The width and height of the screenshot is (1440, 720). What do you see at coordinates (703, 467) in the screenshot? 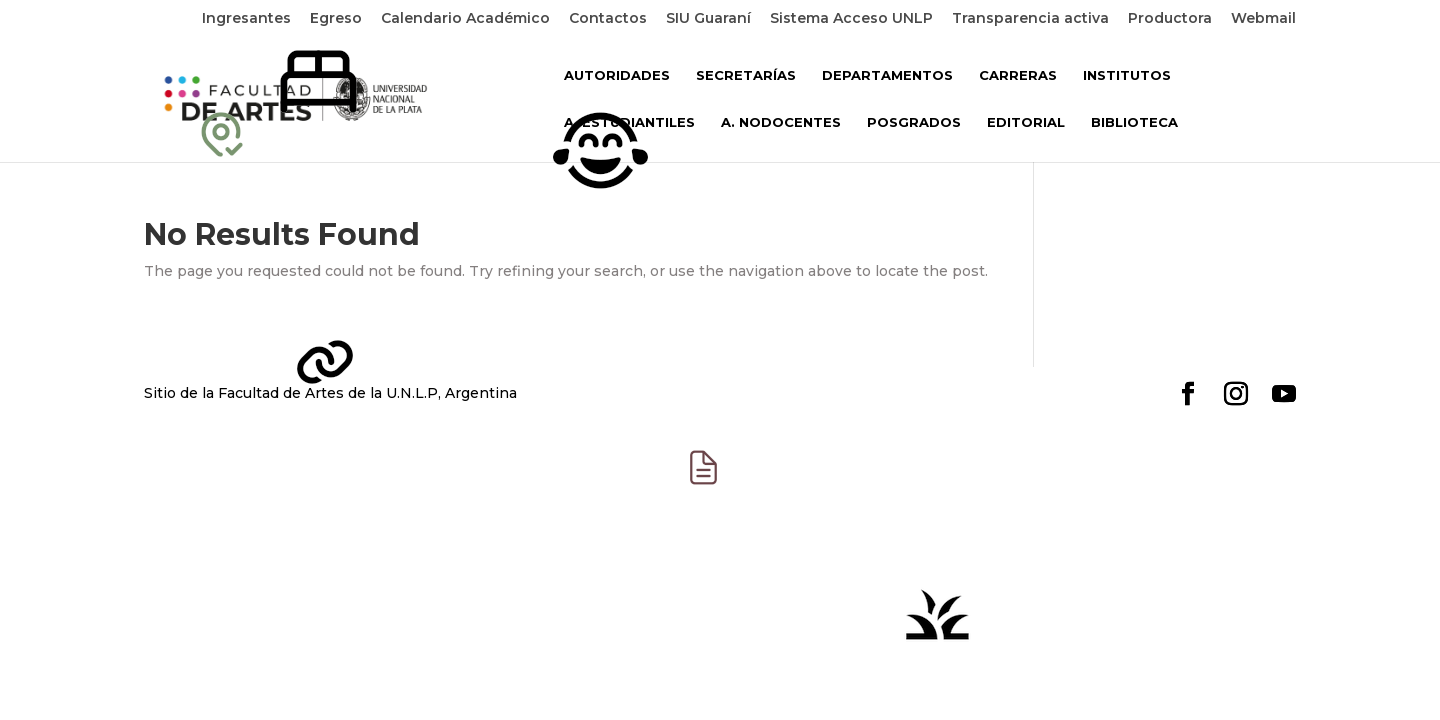
I see `view document details` at bounding box center [703, 467].